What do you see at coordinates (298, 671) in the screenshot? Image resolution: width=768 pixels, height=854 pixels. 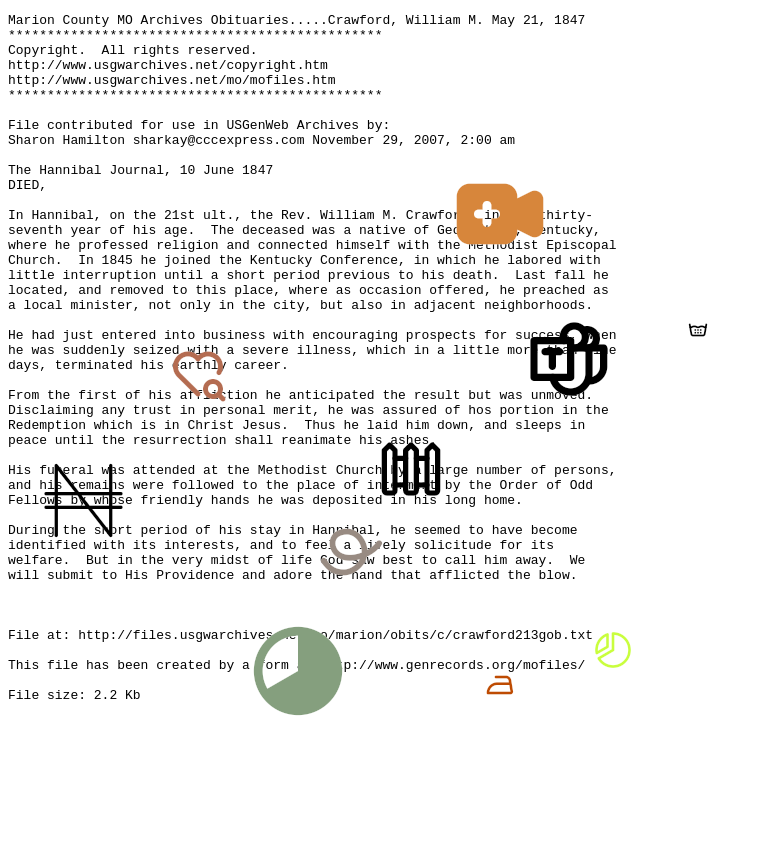 I see `indicates 66% progress or completion` at bounding box center [298, 671].